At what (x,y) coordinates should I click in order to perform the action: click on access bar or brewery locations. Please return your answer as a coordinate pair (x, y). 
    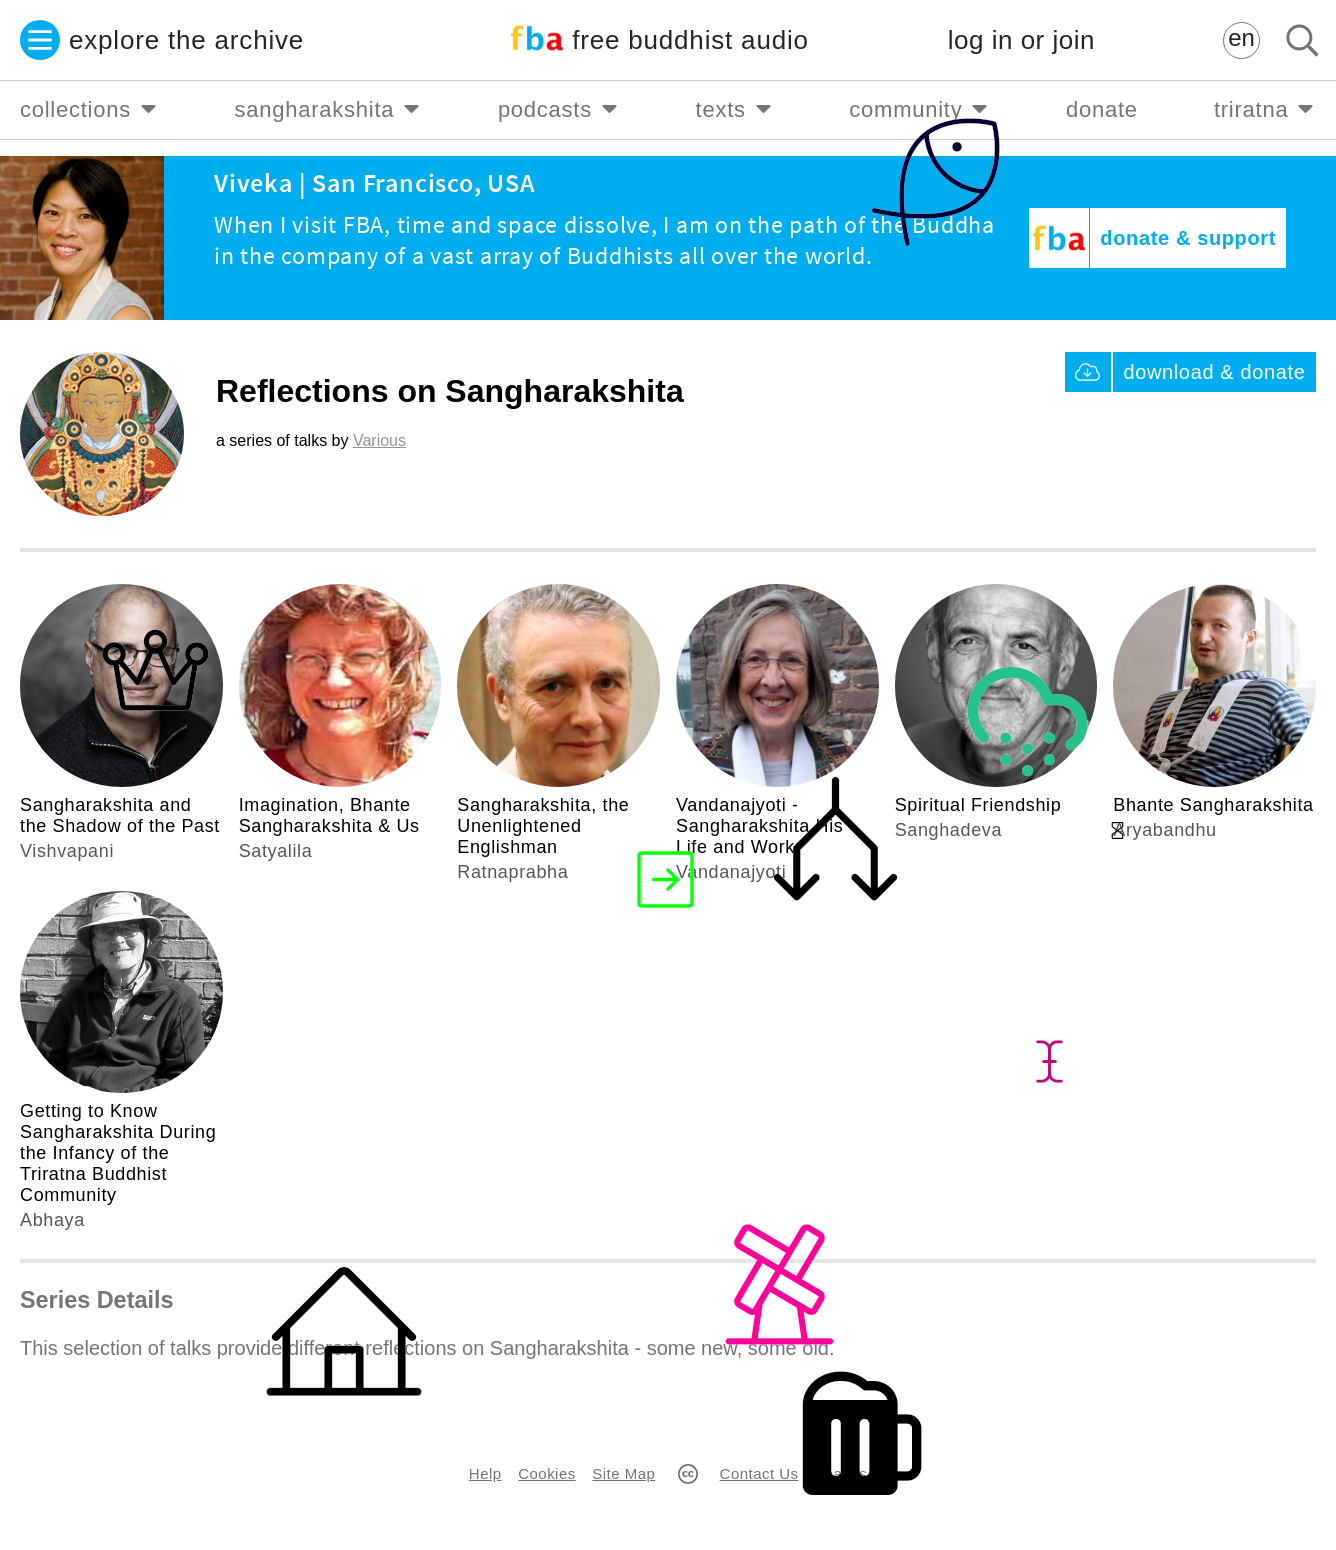
    Looking at the image, I should click on (855, 1438).